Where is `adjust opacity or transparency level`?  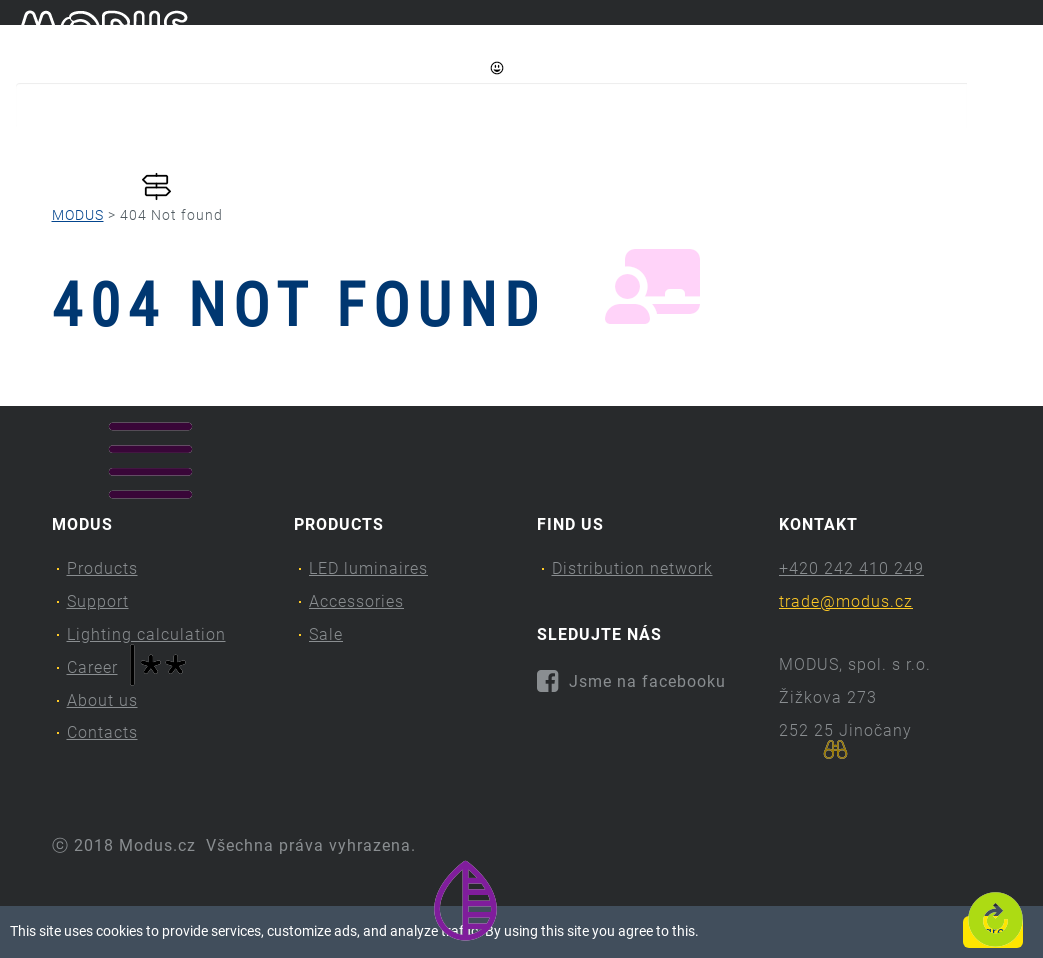 adjust opacity or transparency level is located at coordinates (465, 903).